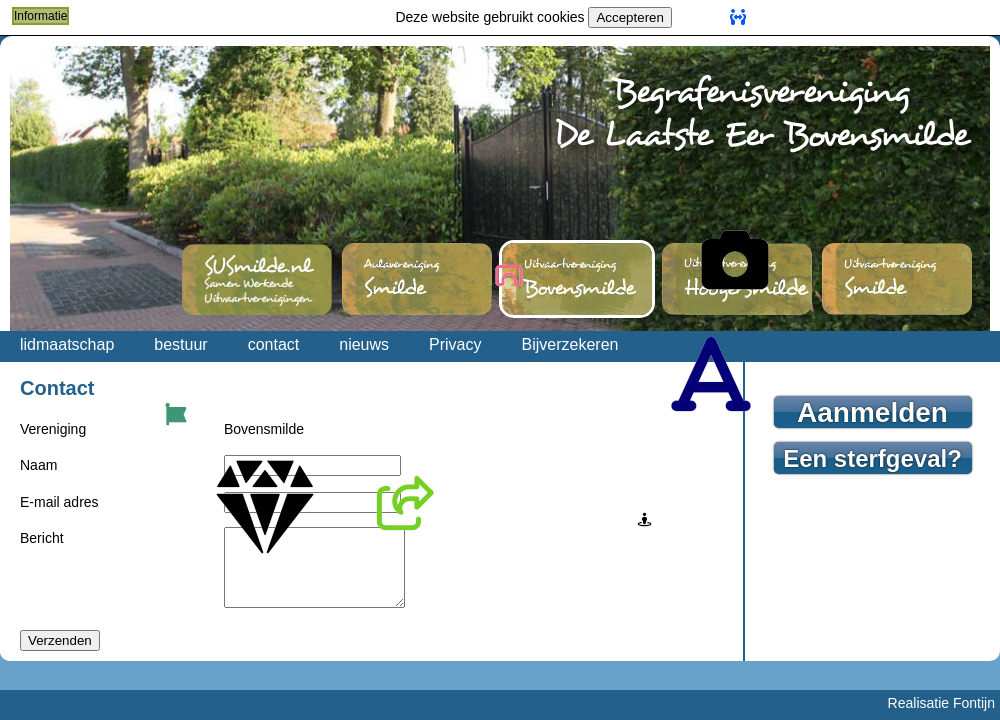 This screenshot has width=1000, height=720. I want to click on access street view mode, so click(644, 519).